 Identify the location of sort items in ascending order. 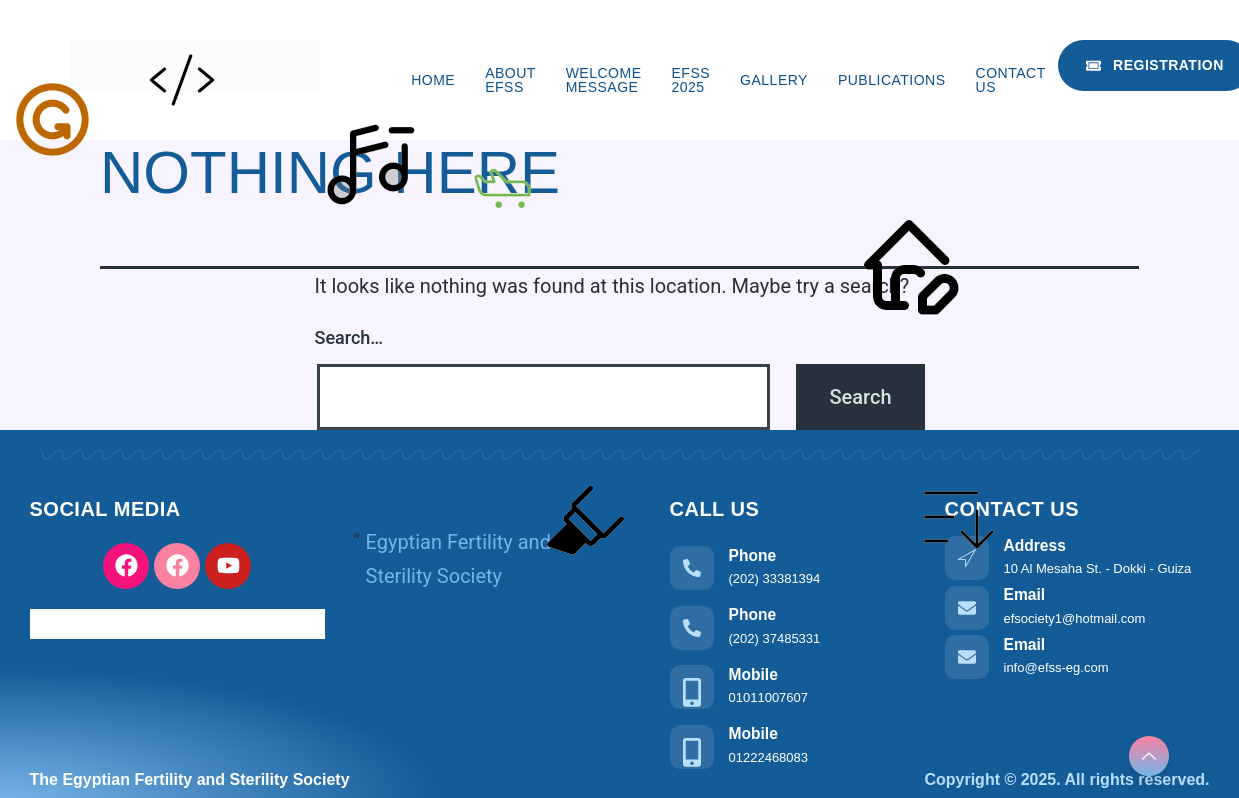
(956, 517).